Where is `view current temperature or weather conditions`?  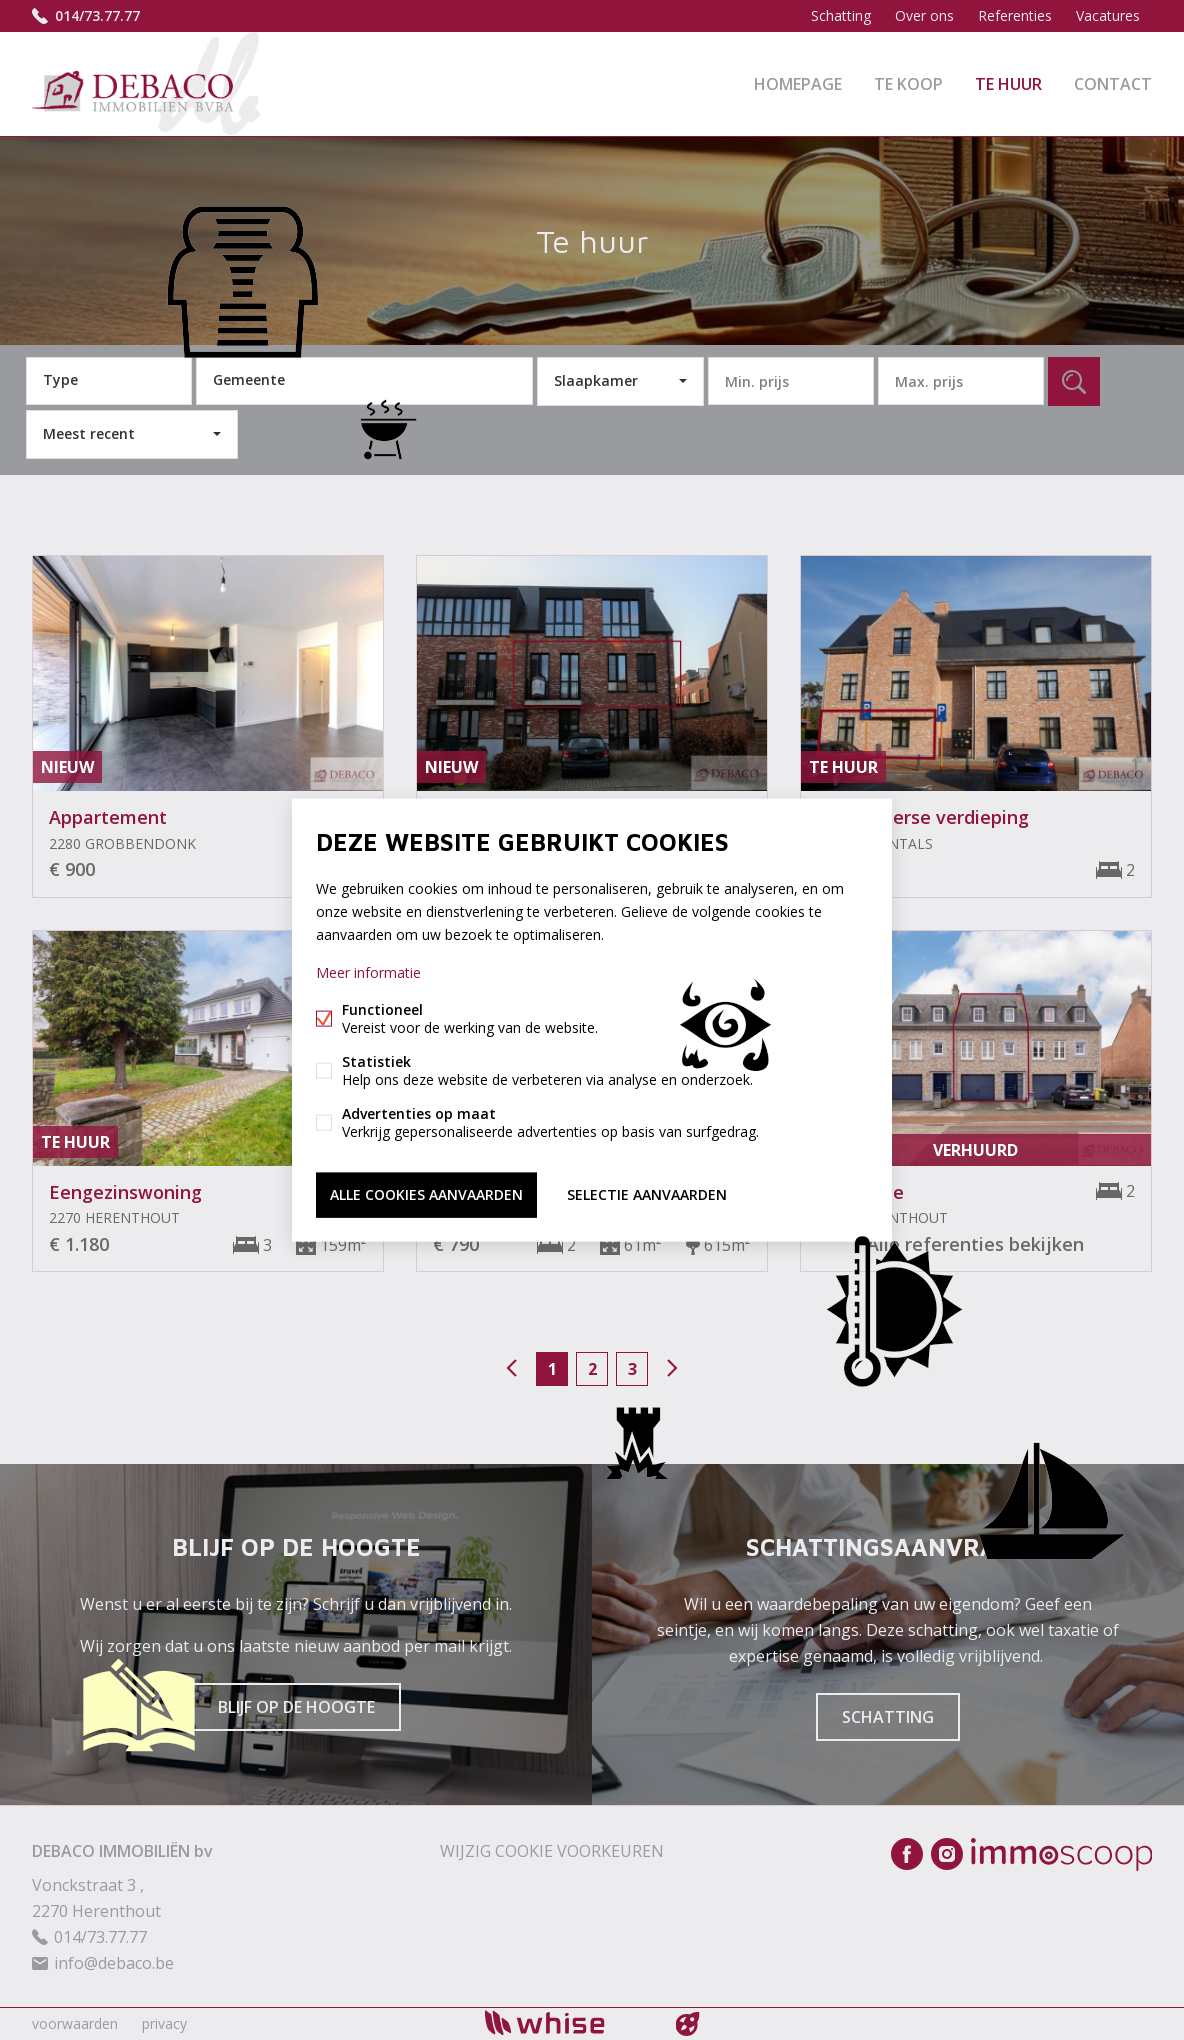 view current temperature or weather conditions is located at coordinates (894, 1309).